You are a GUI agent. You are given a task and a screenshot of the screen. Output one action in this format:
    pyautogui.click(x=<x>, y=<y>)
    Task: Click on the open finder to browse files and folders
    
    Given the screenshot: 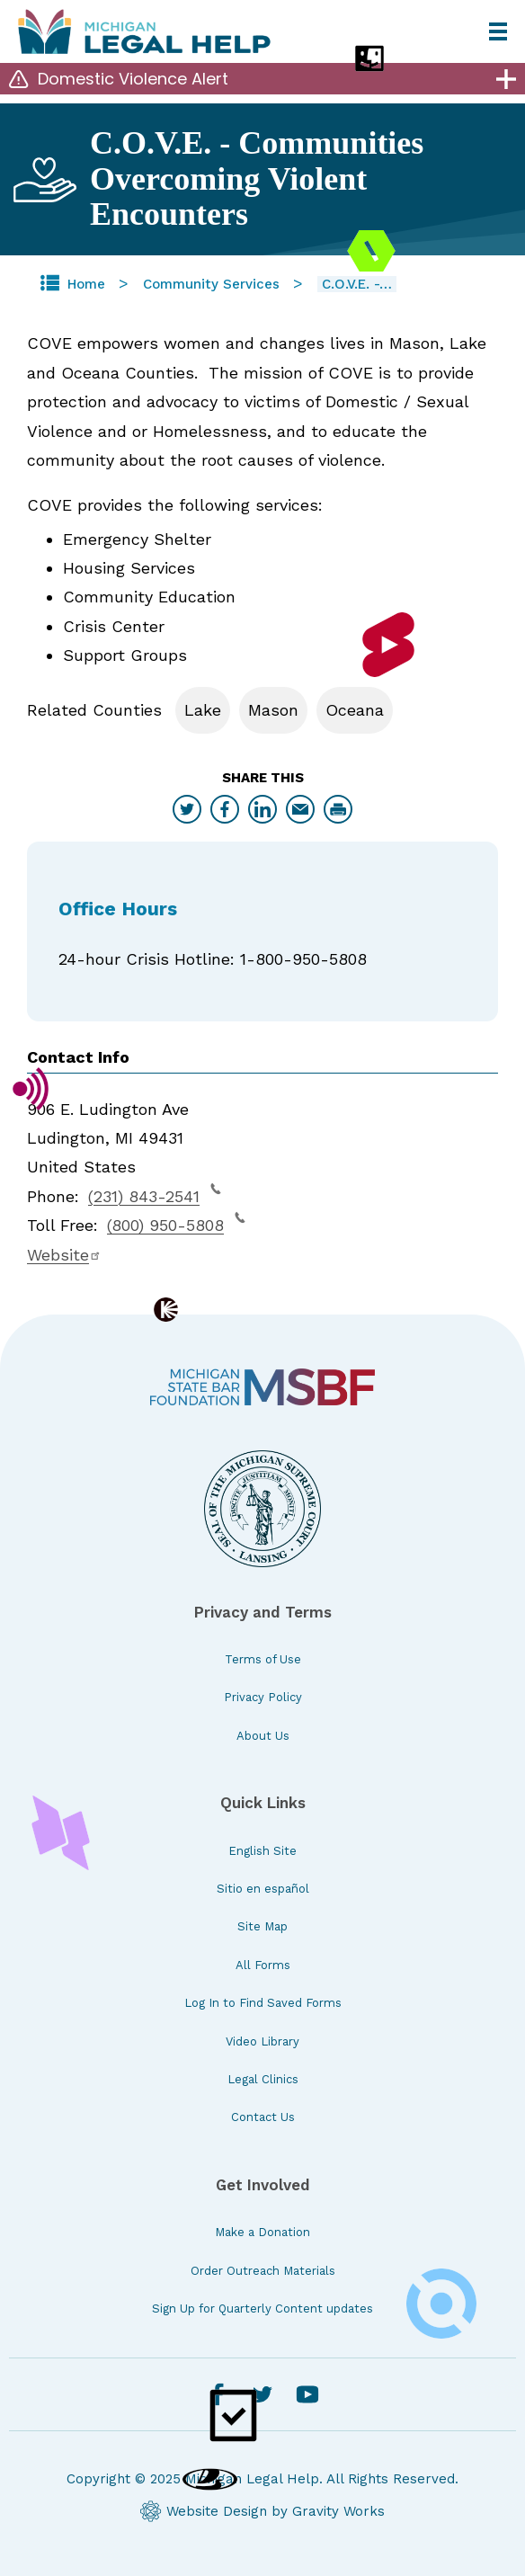 What is the action you would take?
    pyautogui.click(x=369, y=58)
    